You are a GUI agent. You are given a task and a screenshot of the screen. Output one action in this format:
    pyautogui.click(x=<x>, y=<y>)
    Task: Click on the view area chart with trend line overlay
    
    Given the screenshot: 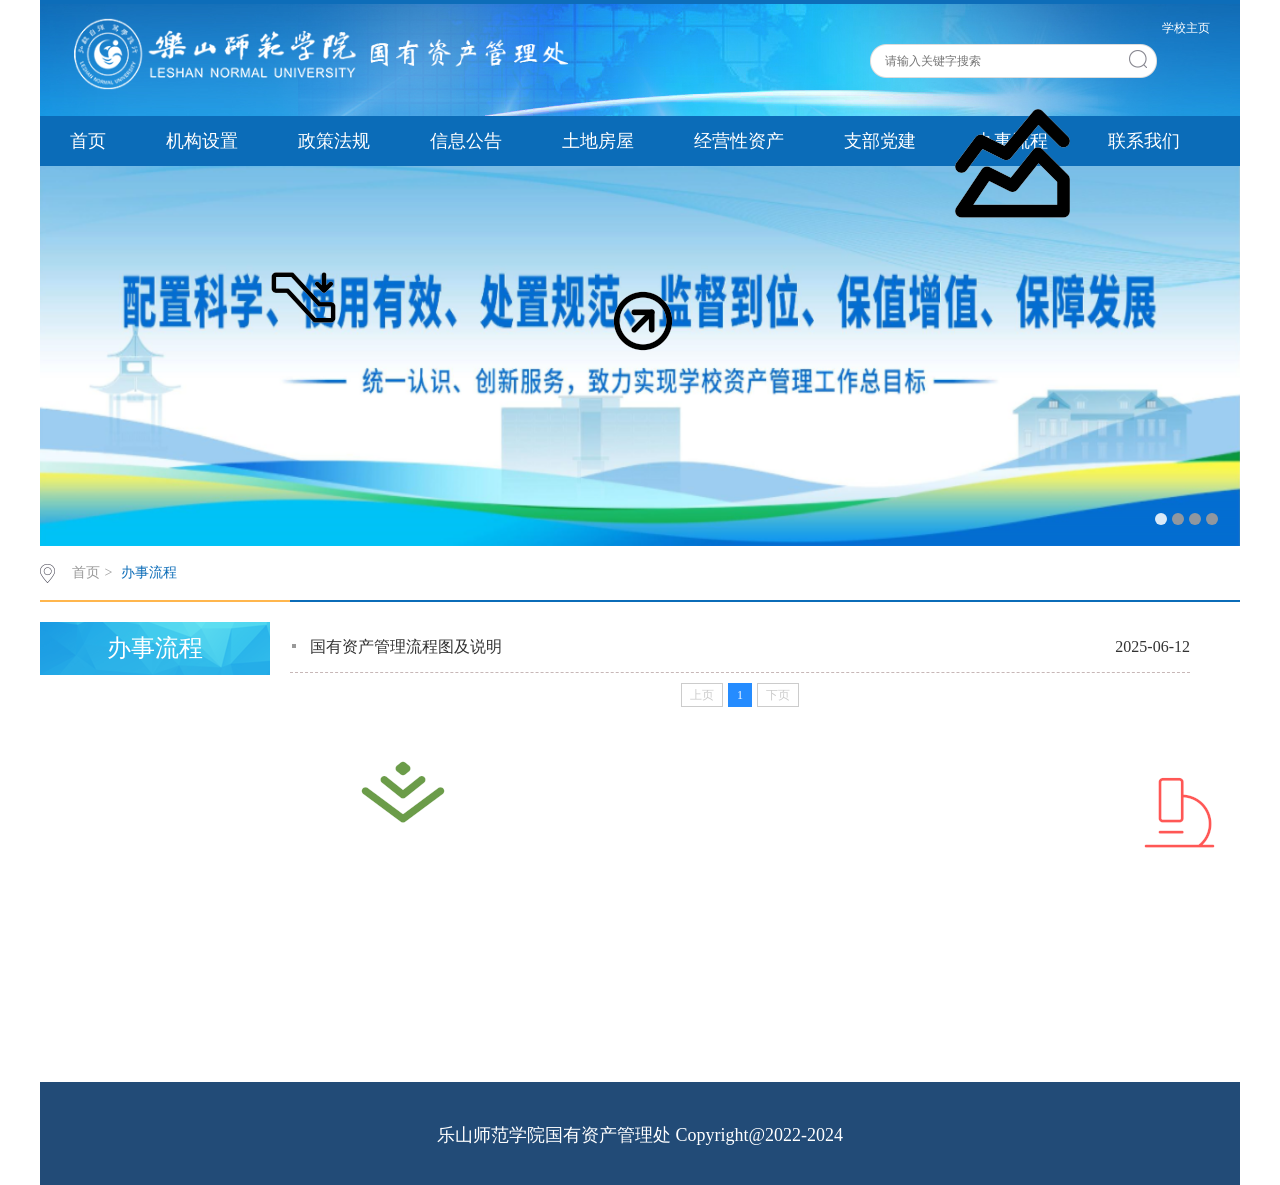 What is the action you would take?
    pyautogui.click(x=1012, y=166)
    